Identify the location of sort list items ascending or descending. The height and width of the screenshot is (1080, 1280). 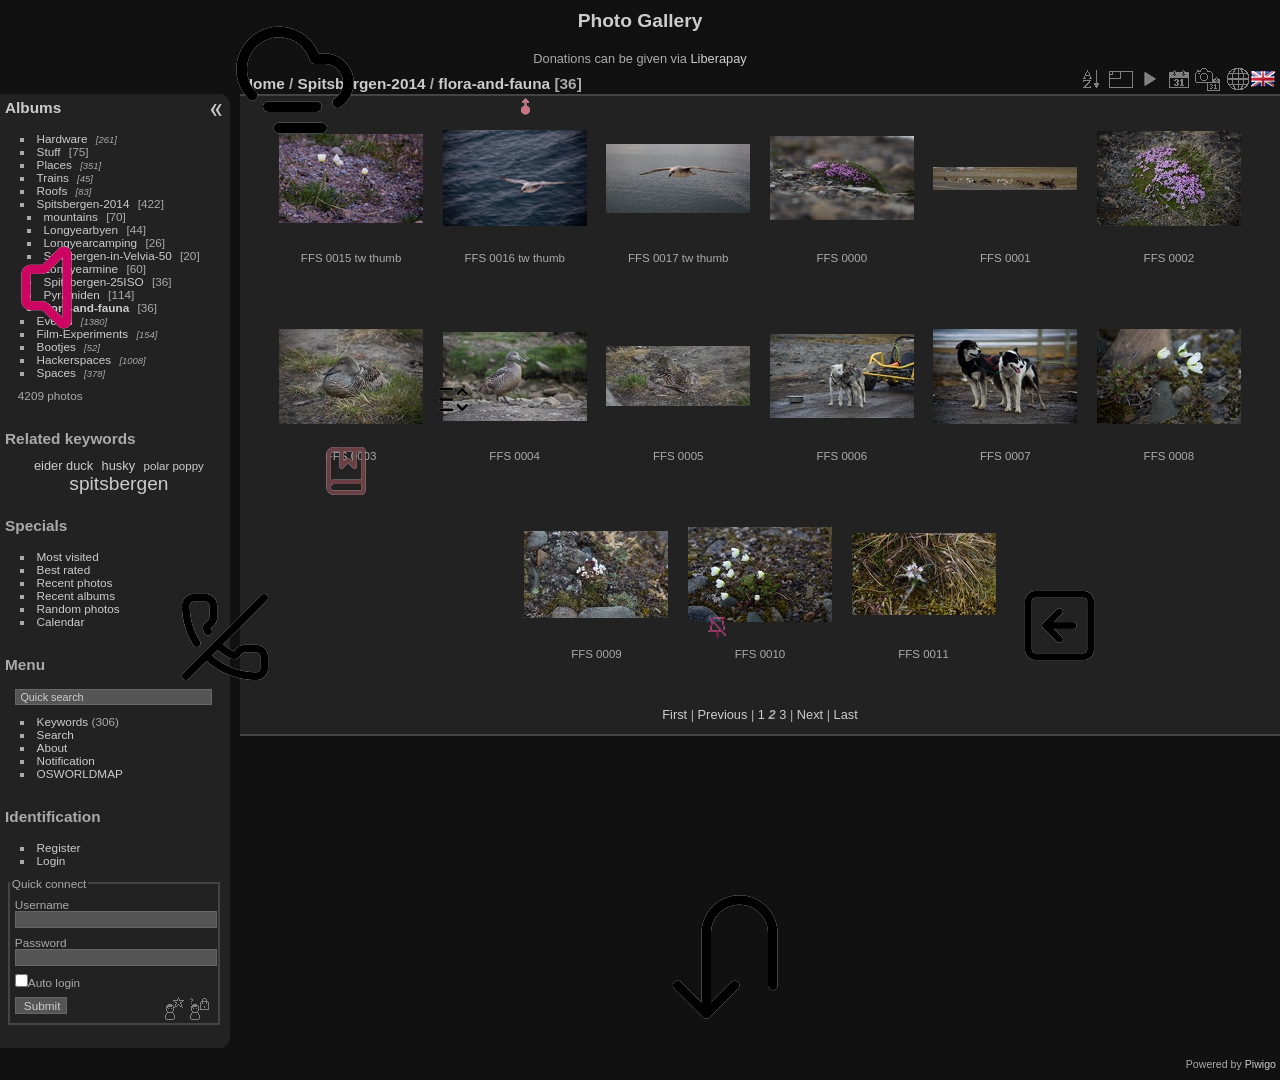
(453, 399).